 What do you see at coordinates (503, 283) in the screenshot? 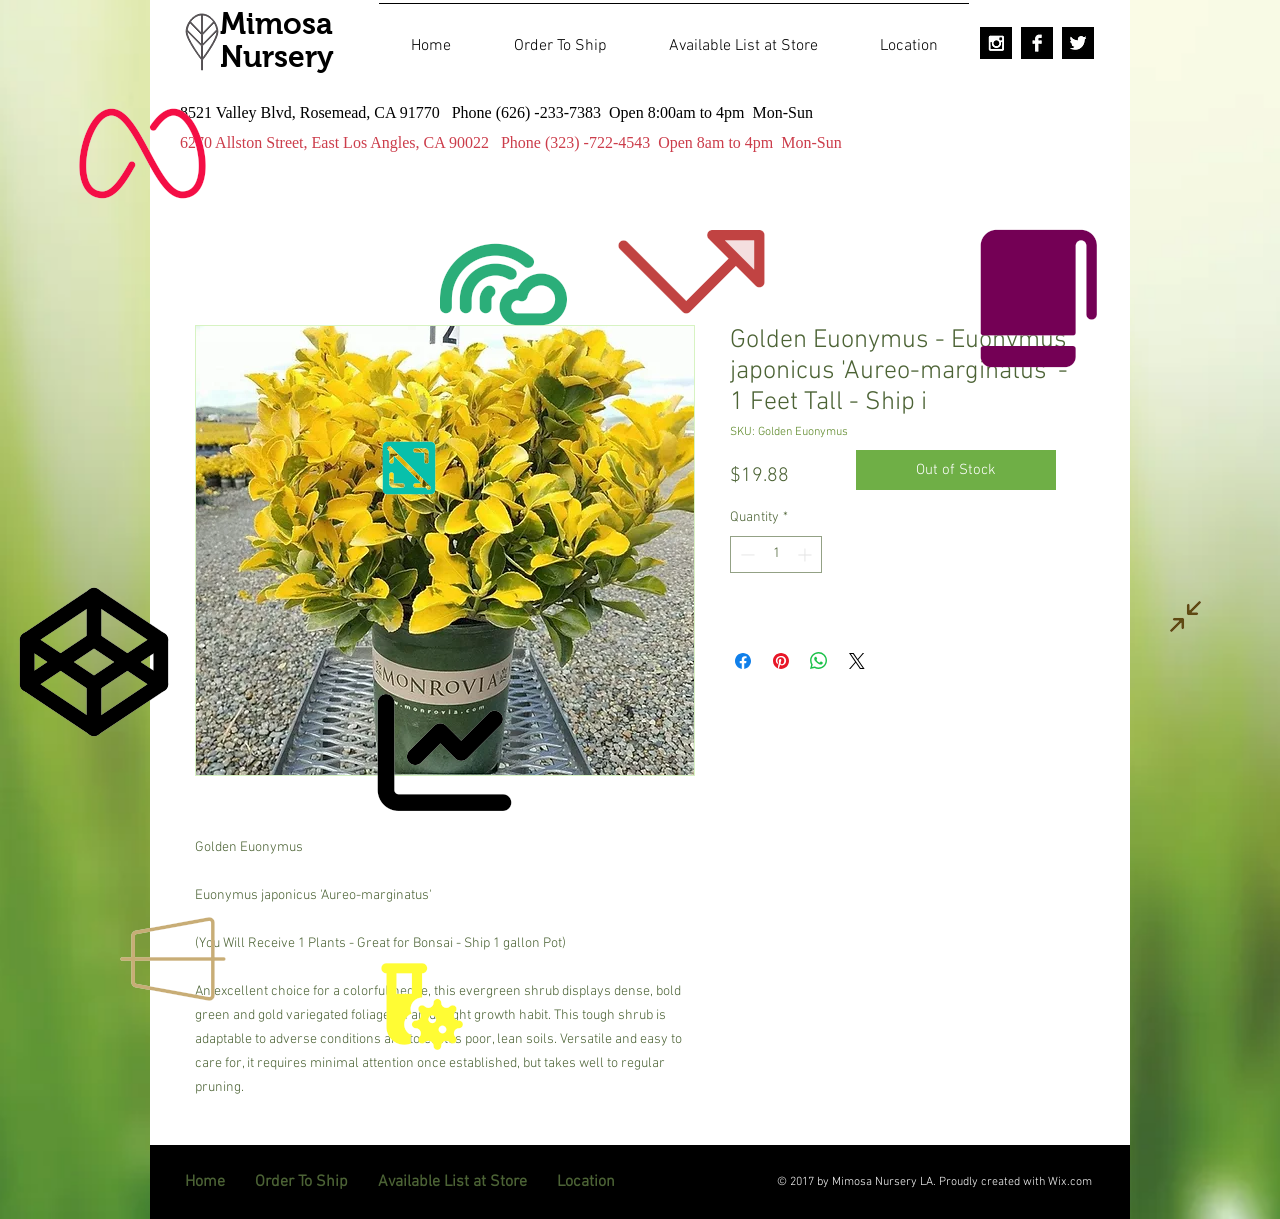
I see `view weather conditions` at bounding box center [503, 283].